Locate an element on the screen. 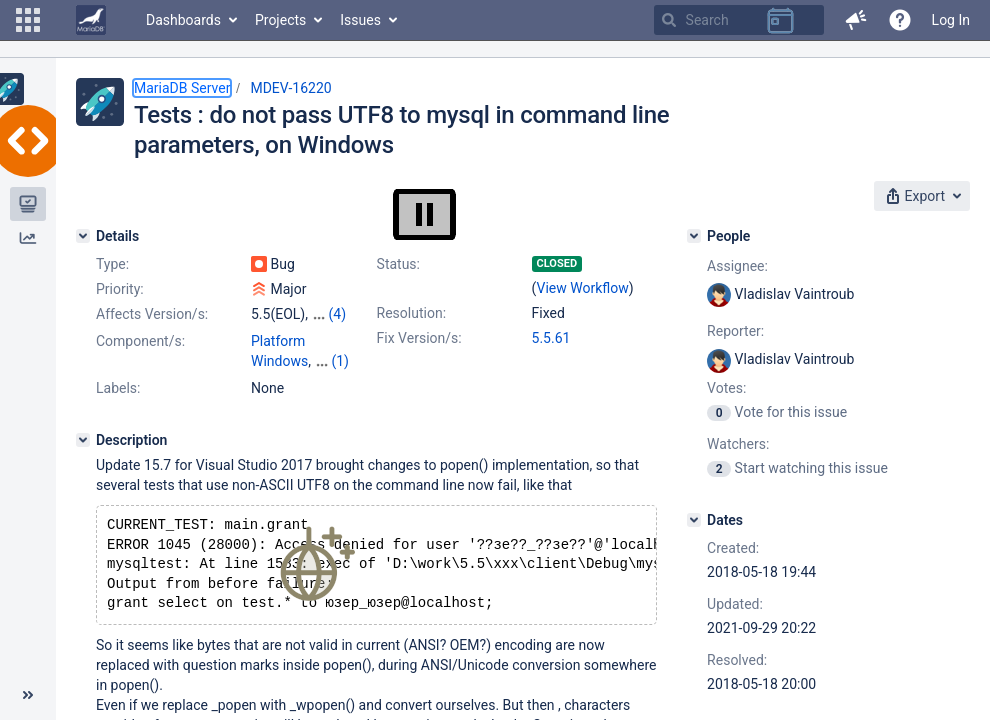  view today's date or events is located at coordinates (780, 20).